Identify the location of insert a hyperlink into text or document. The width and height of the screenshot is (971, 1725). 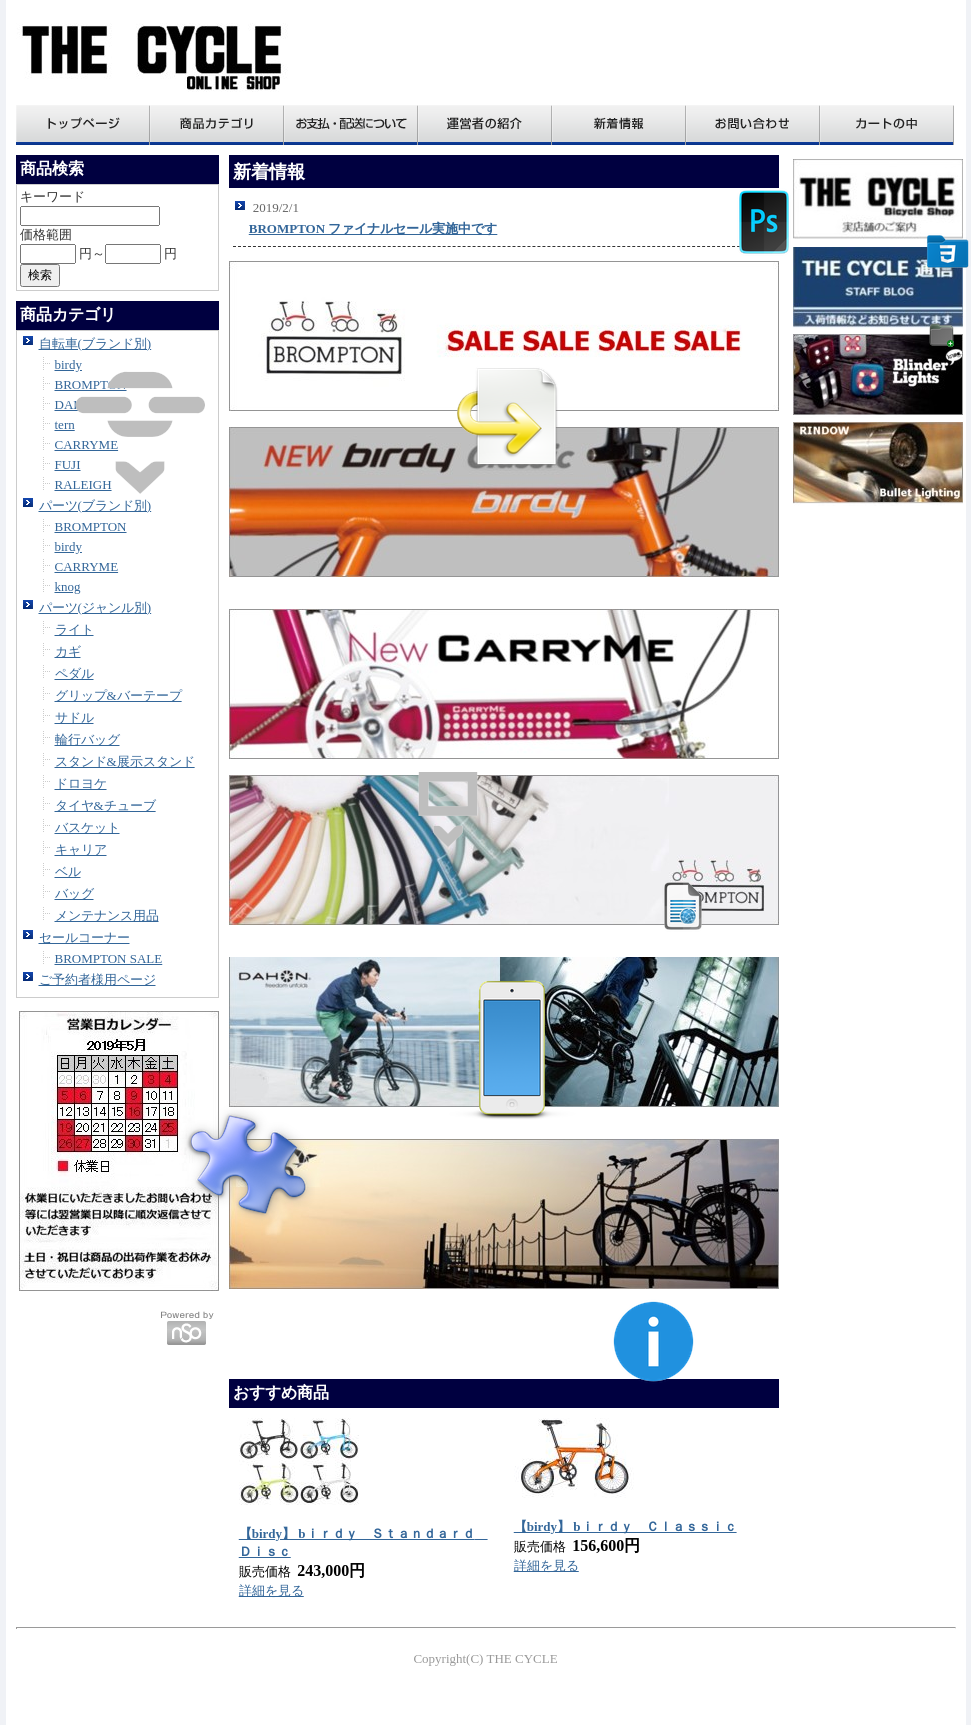
(140, 429).